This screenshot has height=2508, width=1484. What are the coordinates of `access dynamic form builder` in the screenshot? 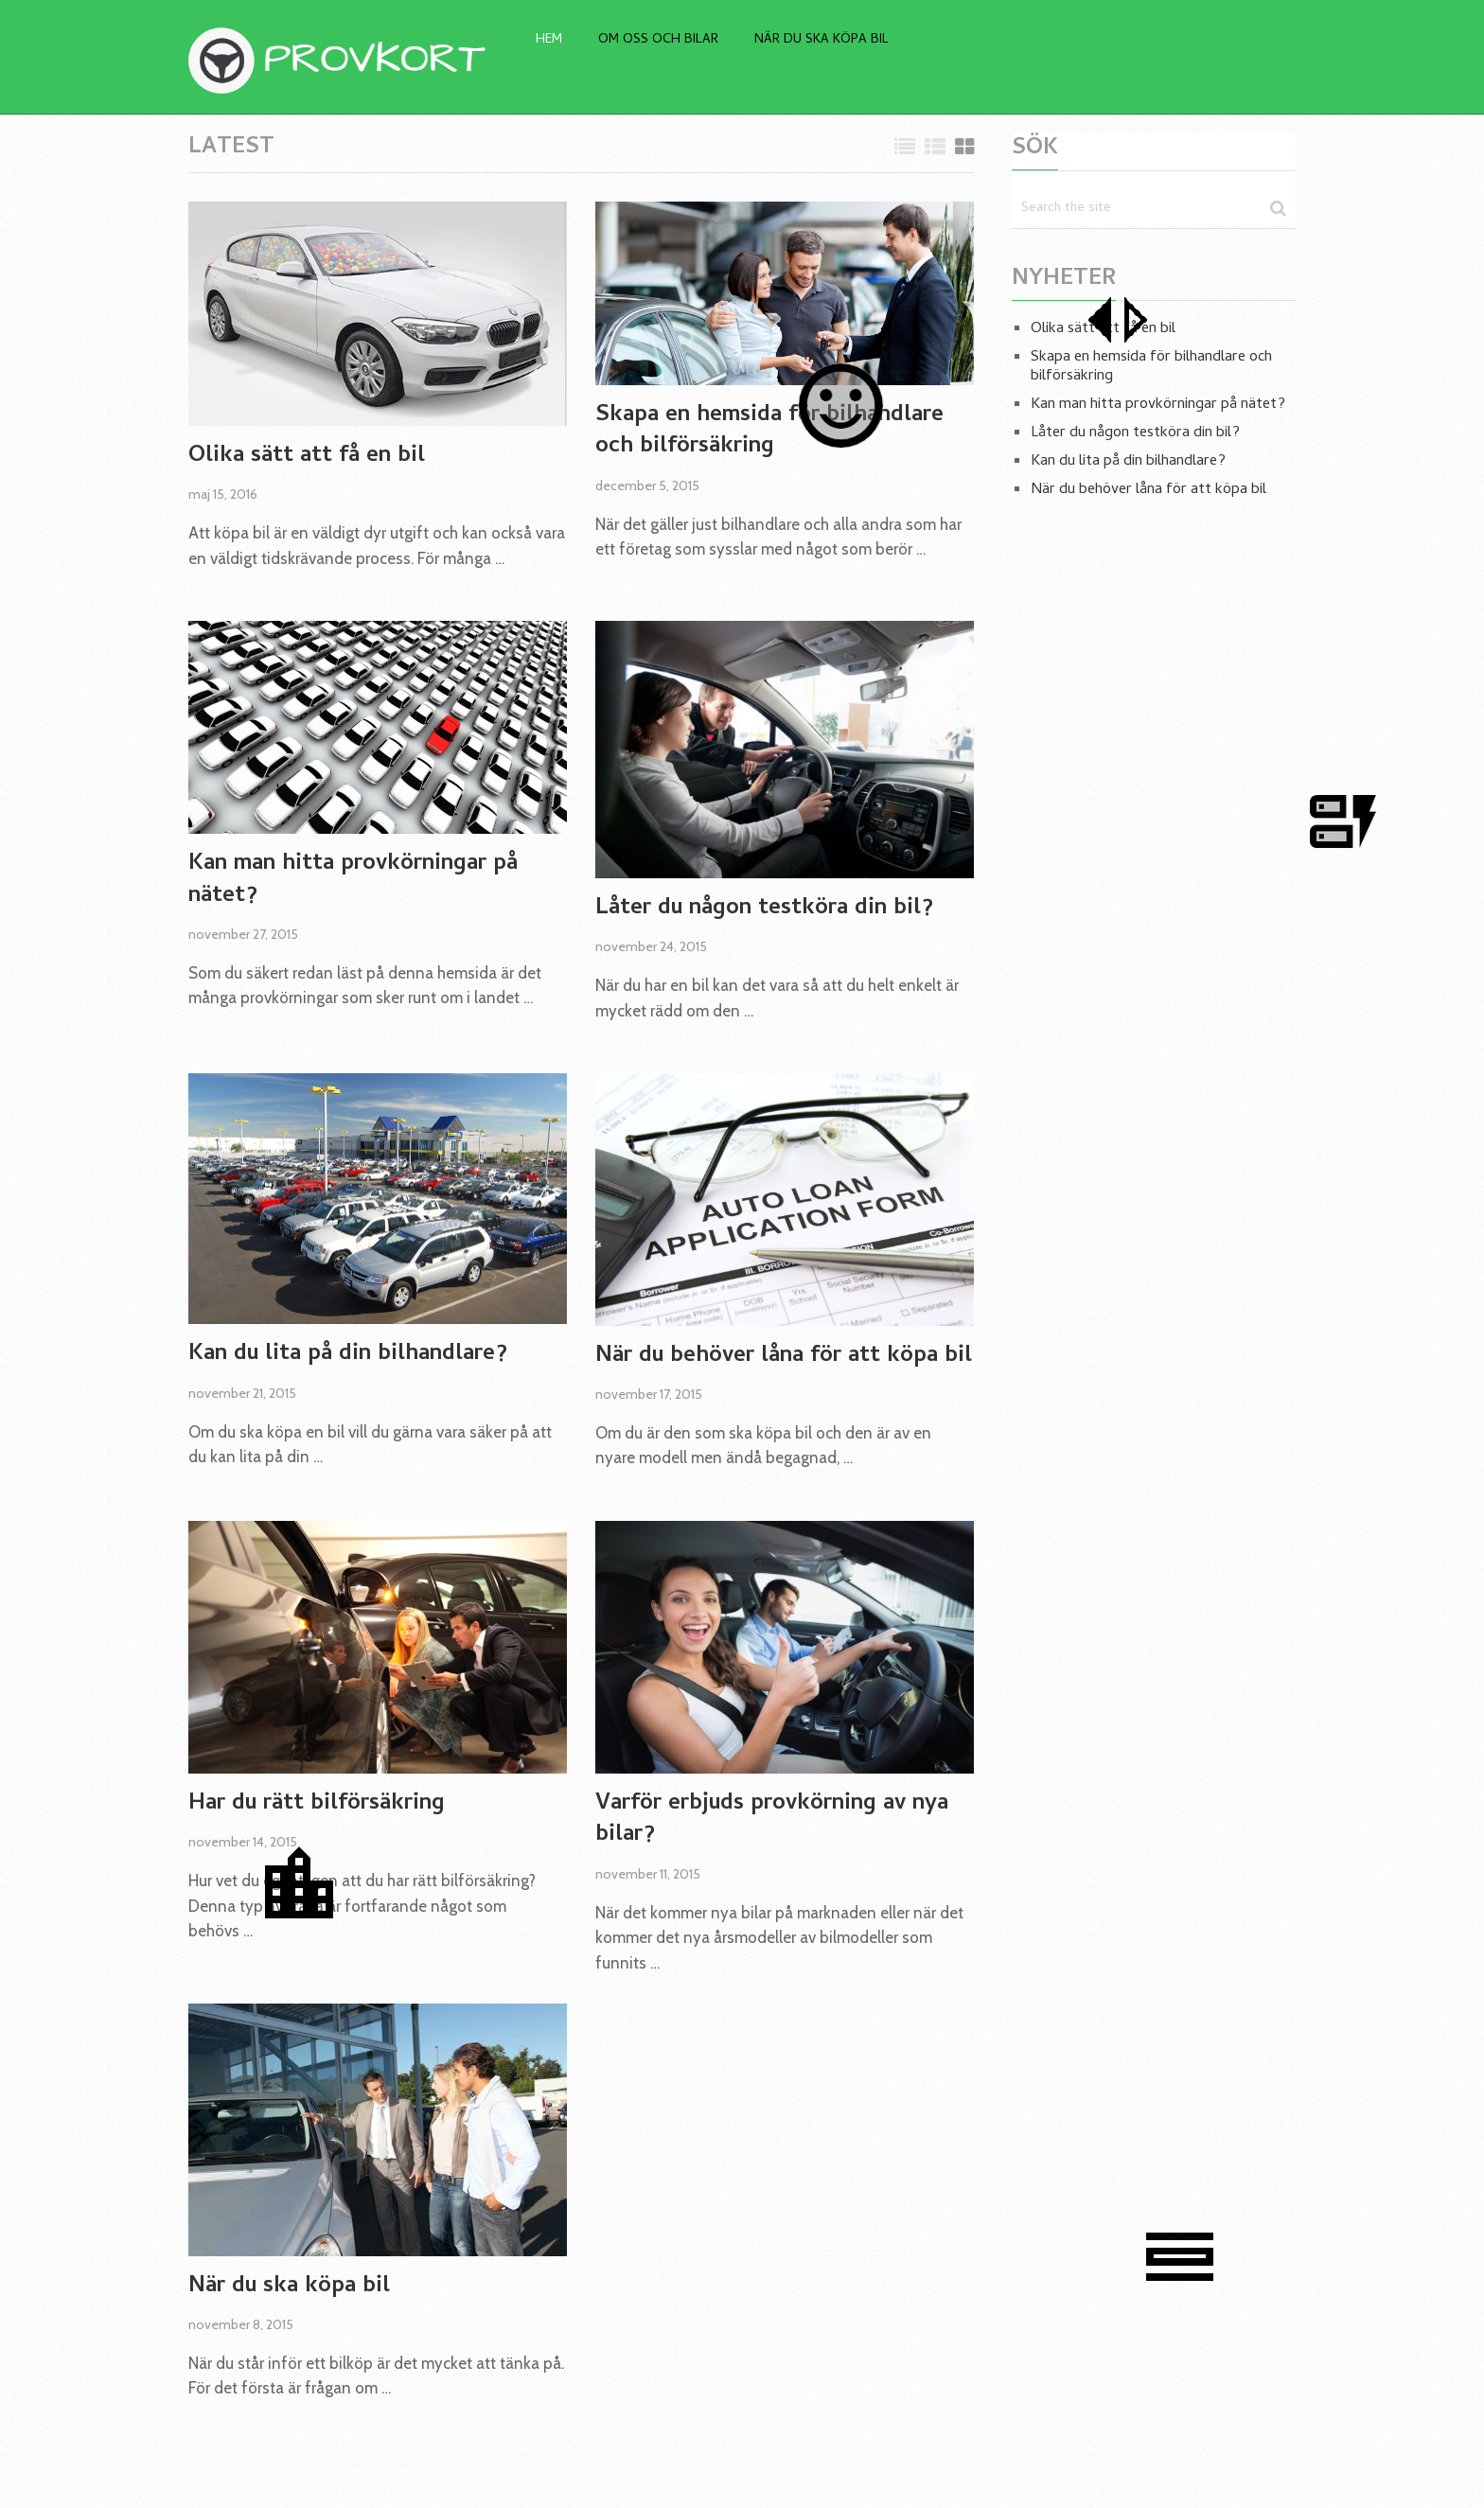 It's located at (1343, 821).